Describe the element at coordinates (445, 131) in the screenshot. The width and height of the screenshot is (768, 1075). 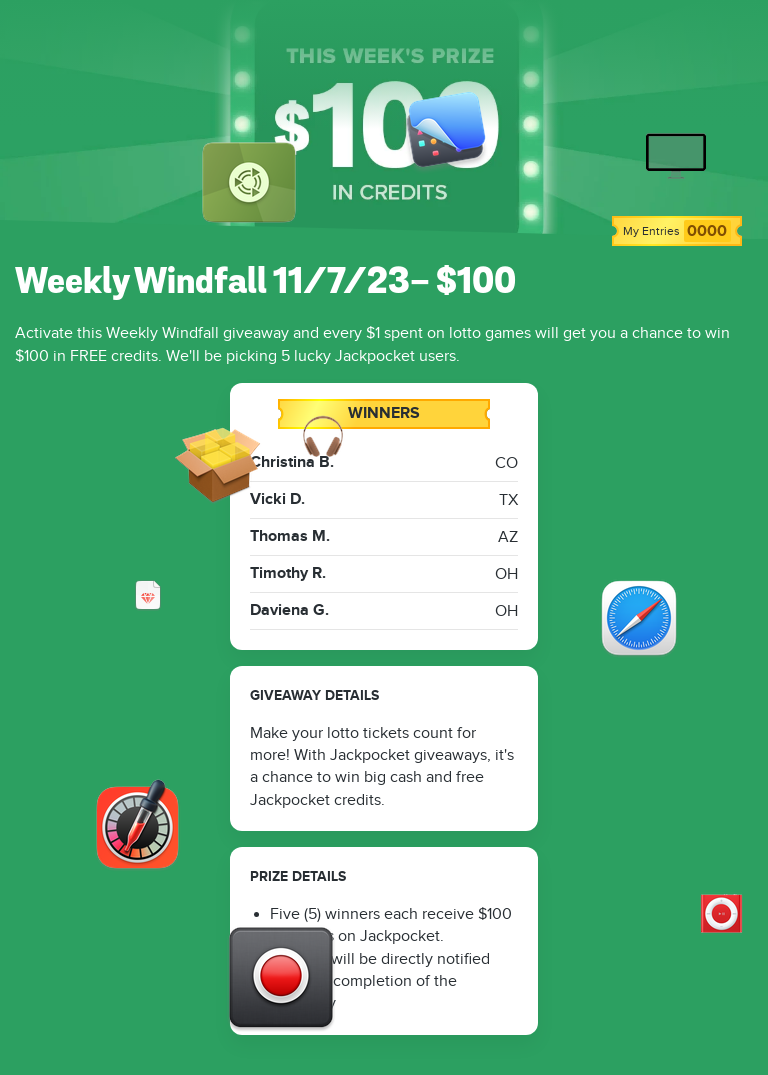
I see `access screen capture or screenshot tool` at that location.